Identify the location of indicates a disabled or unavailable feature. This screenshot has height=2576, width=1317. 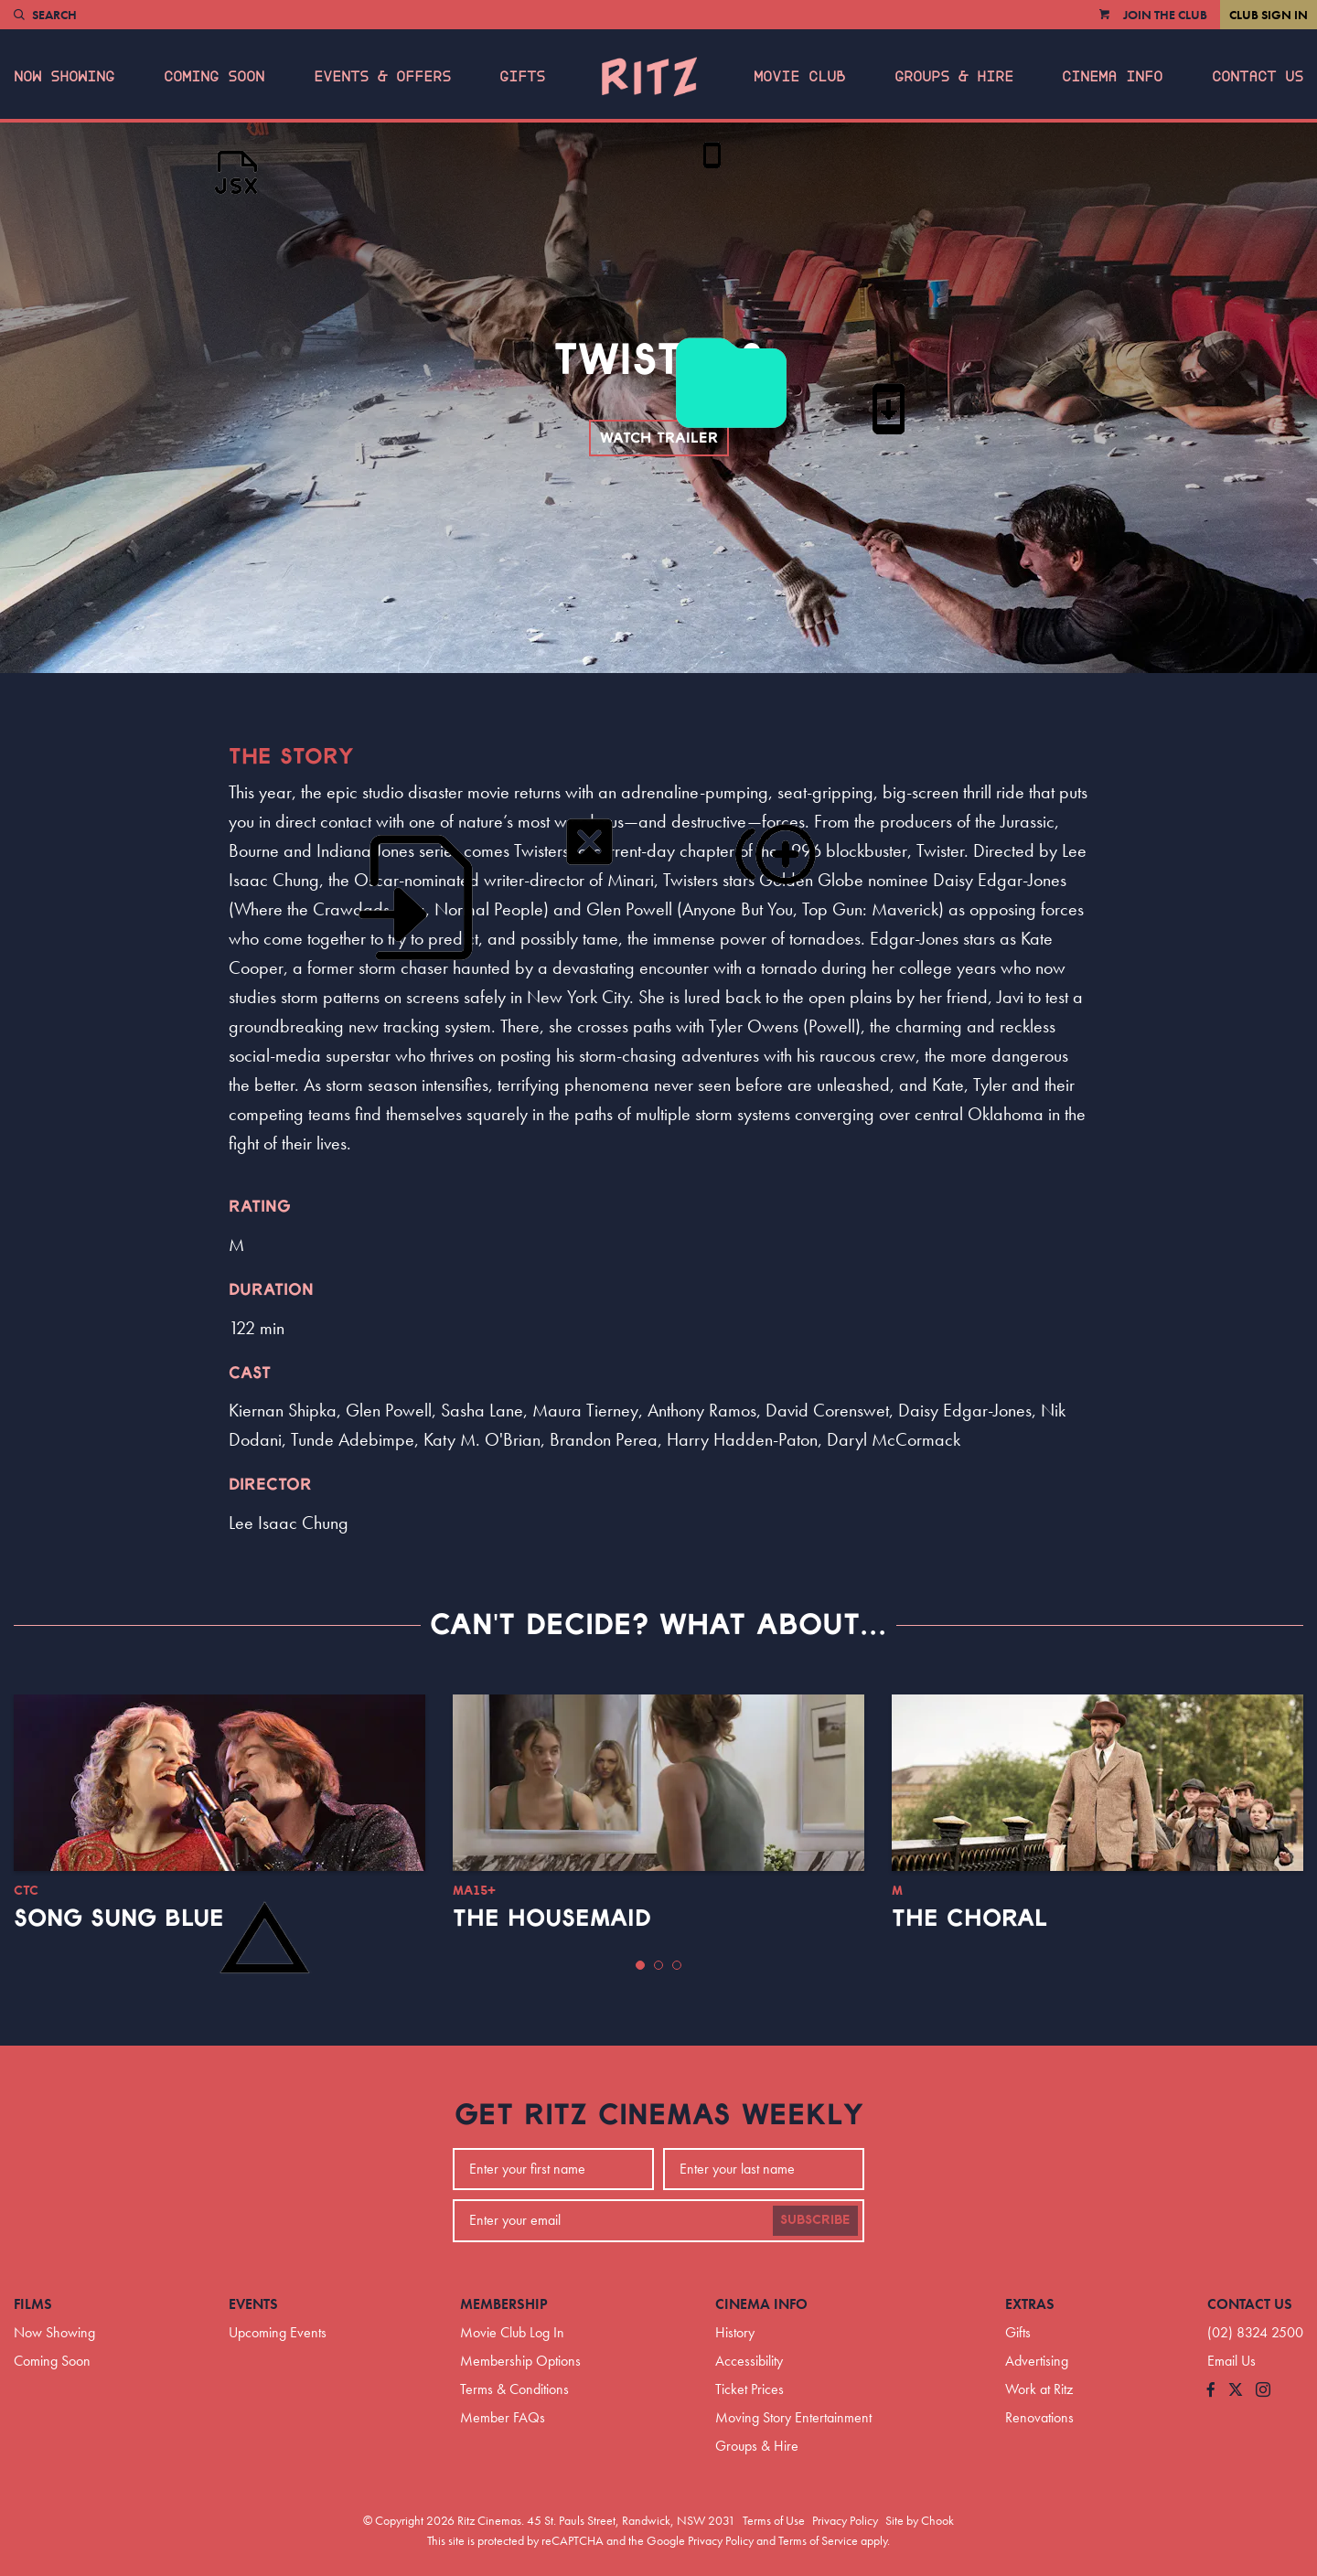
(589, 841).